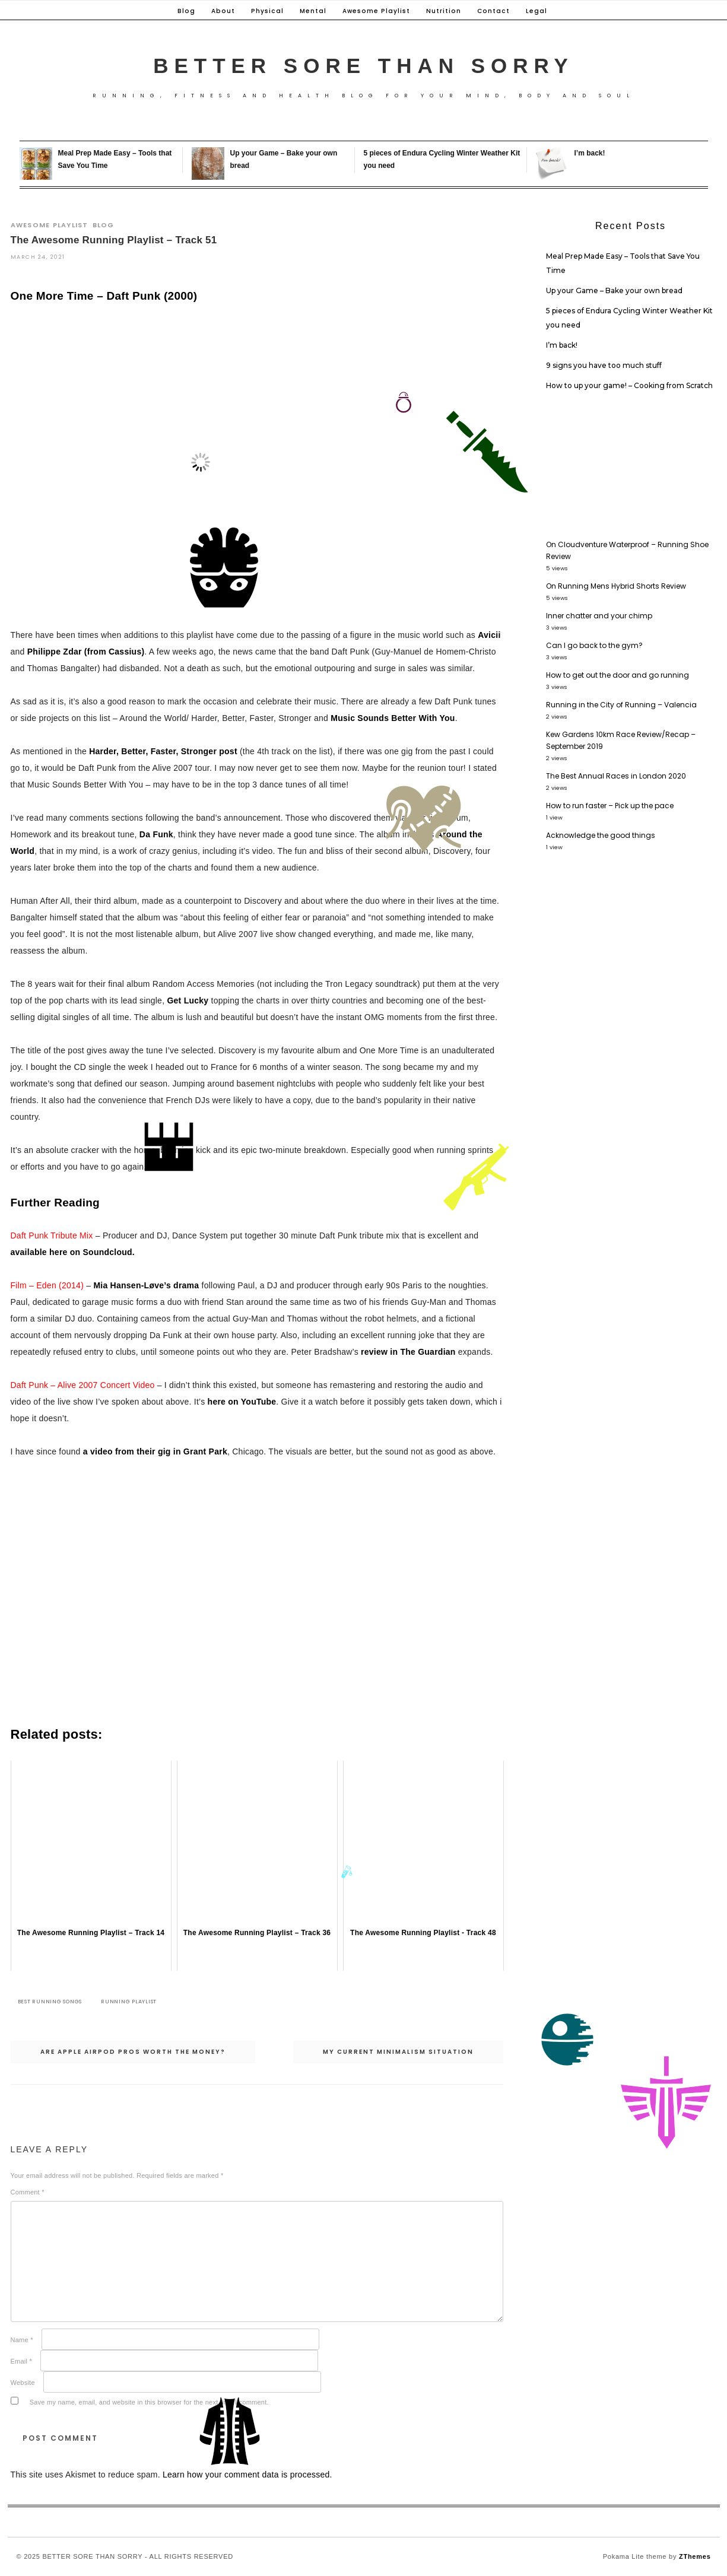 This screenshot has width=727, height=2576. What do you see at coordinates (222, 567) in the screenshot?
I see `access brain training or cognitive games` at bounding box center [222, 567].